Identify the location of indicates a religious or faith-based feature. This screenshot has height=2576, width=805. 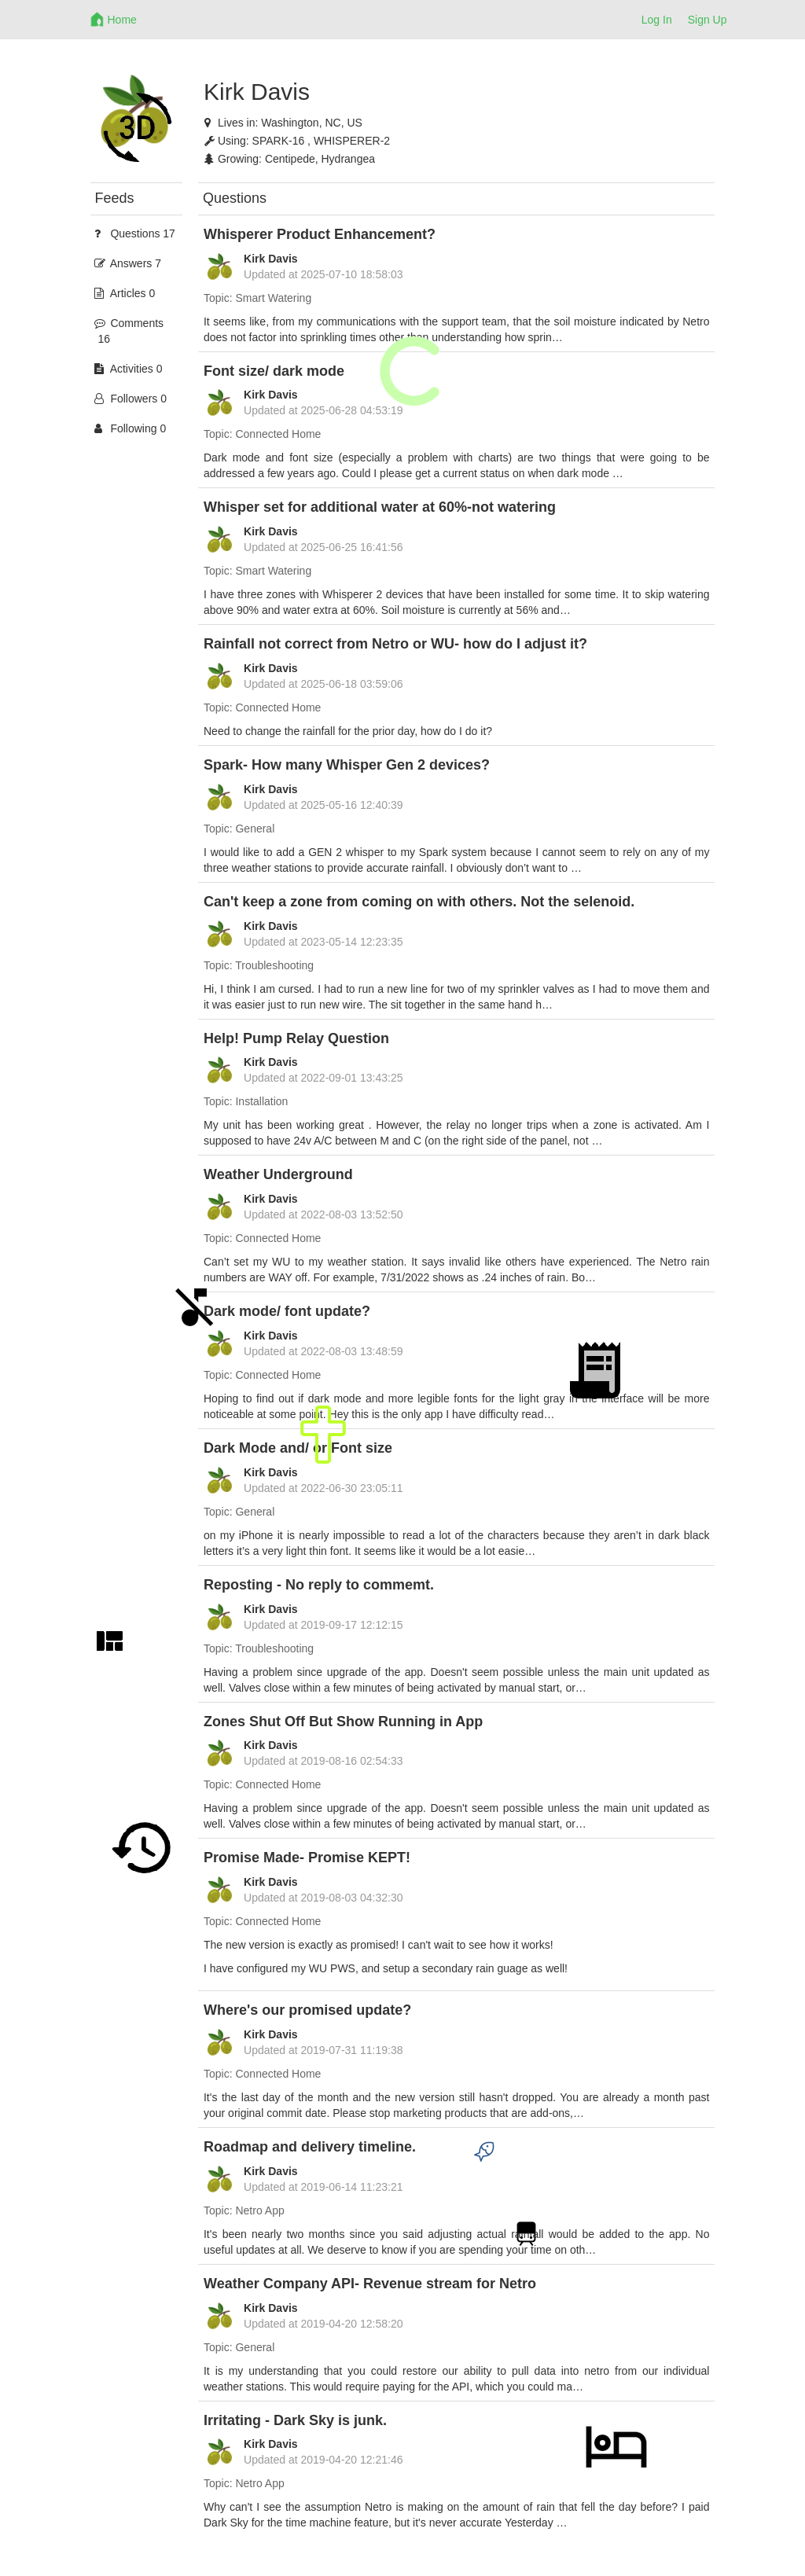
(323, 1435).